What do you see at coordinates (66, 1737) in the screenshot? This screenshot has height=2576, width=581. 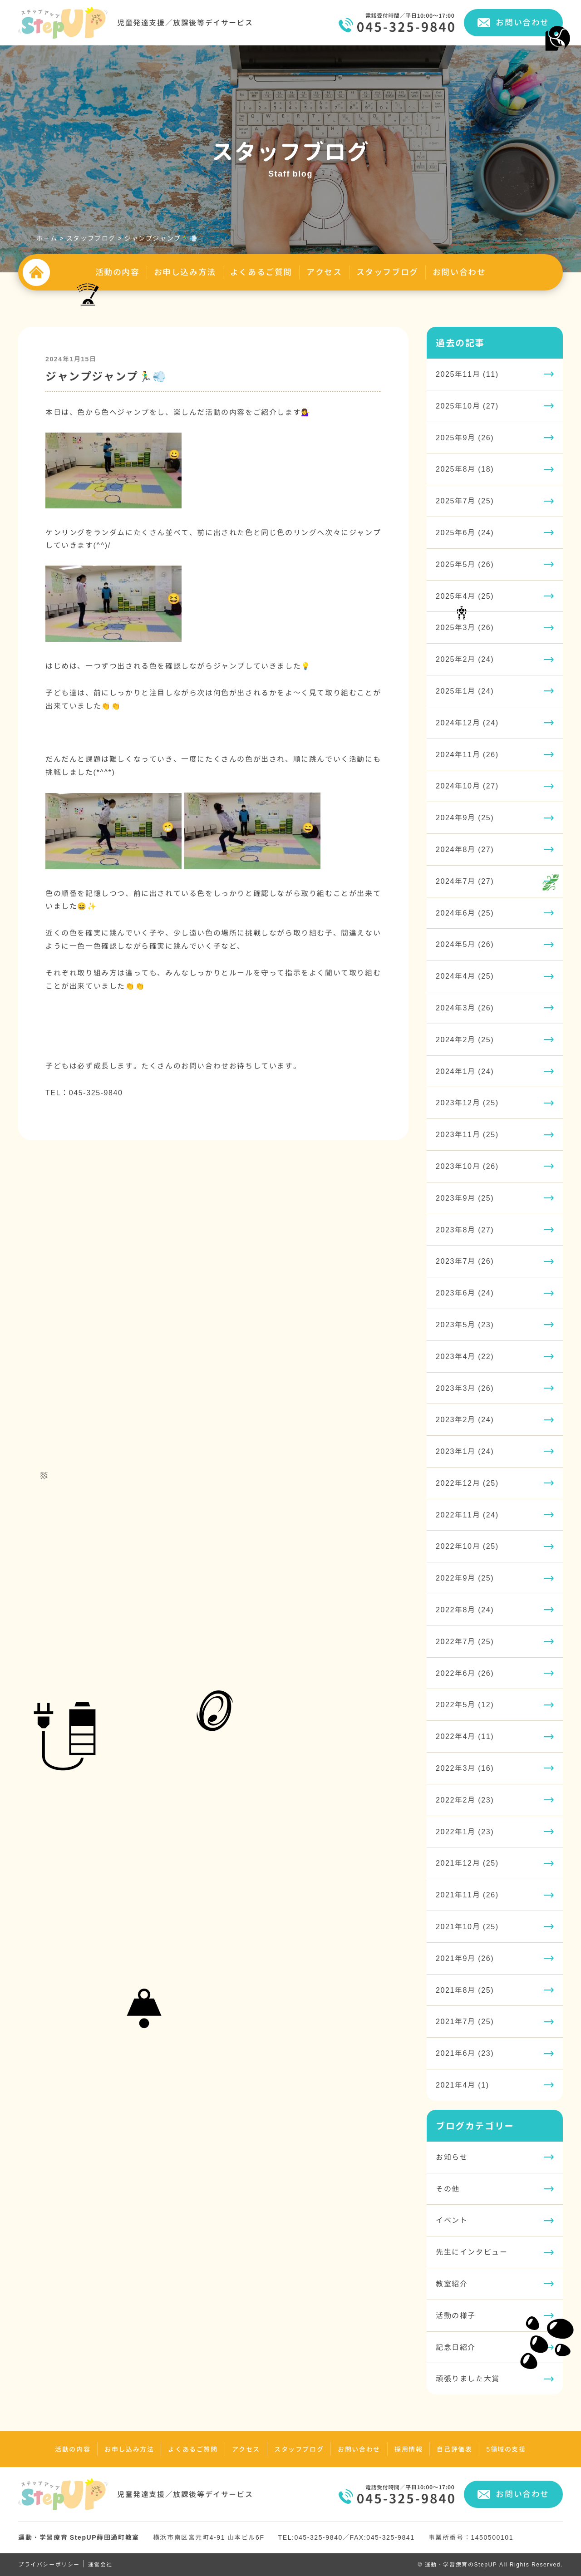 I see `device is currently charging` at bounding box center [66, 1737].